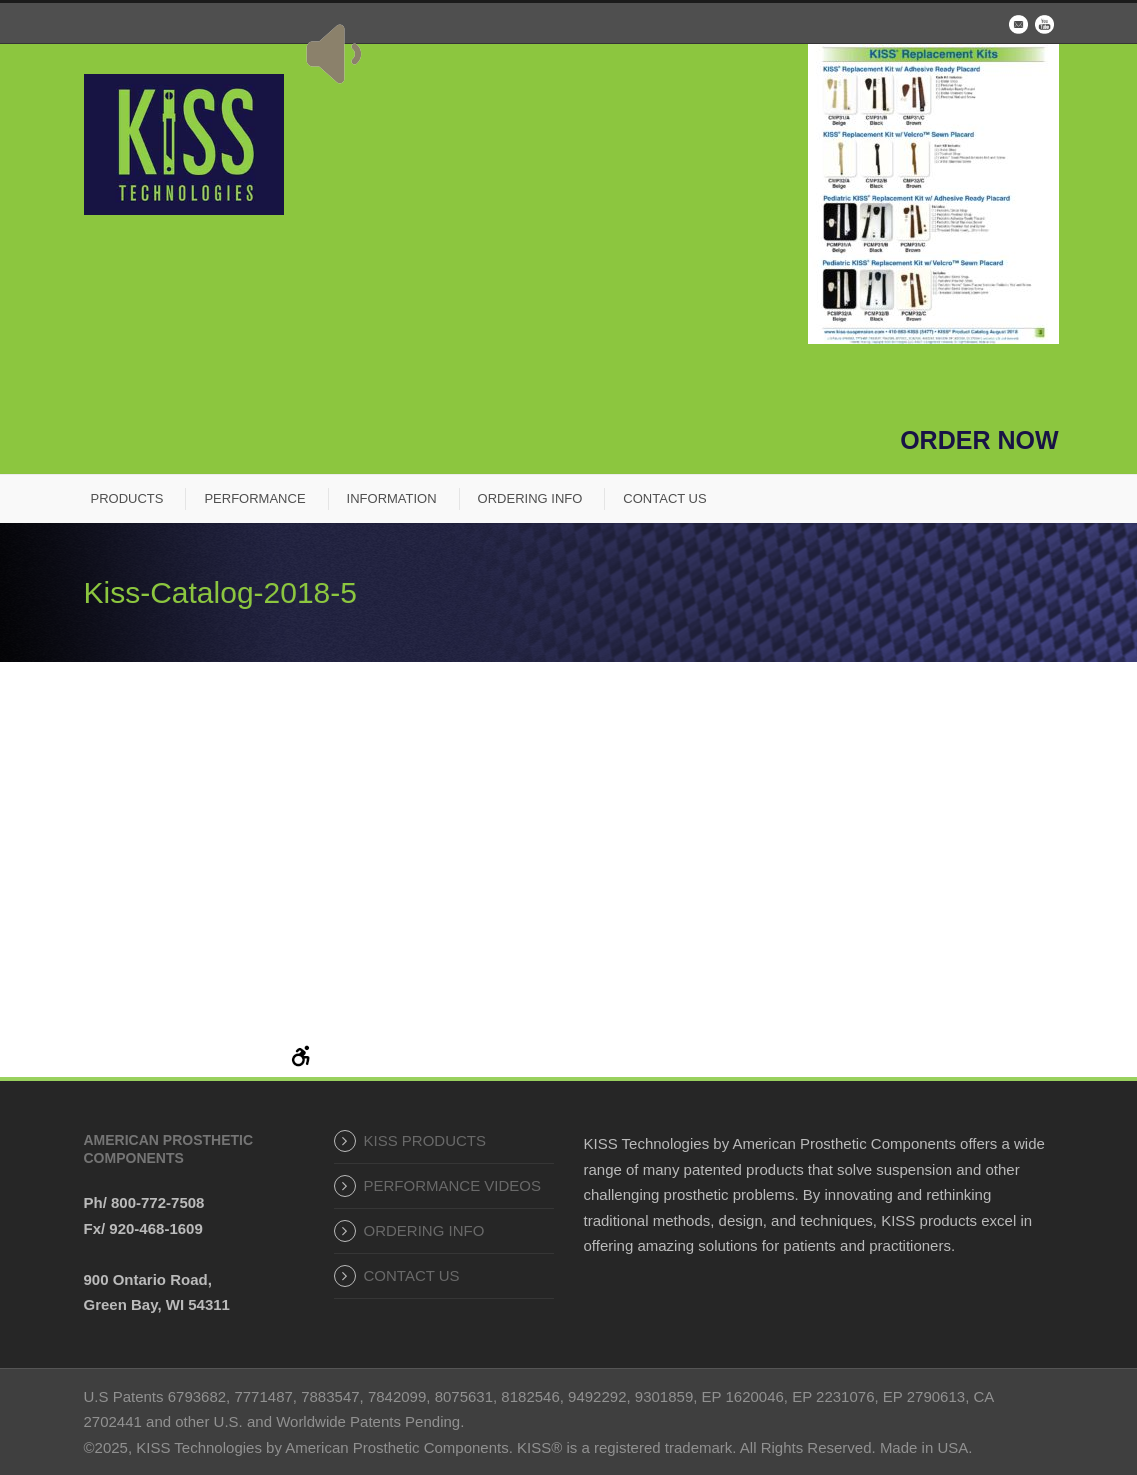 The width and height of the screenshot is (1137, 1475). I want to click on adjust audio to low volume, so click(336, 54).